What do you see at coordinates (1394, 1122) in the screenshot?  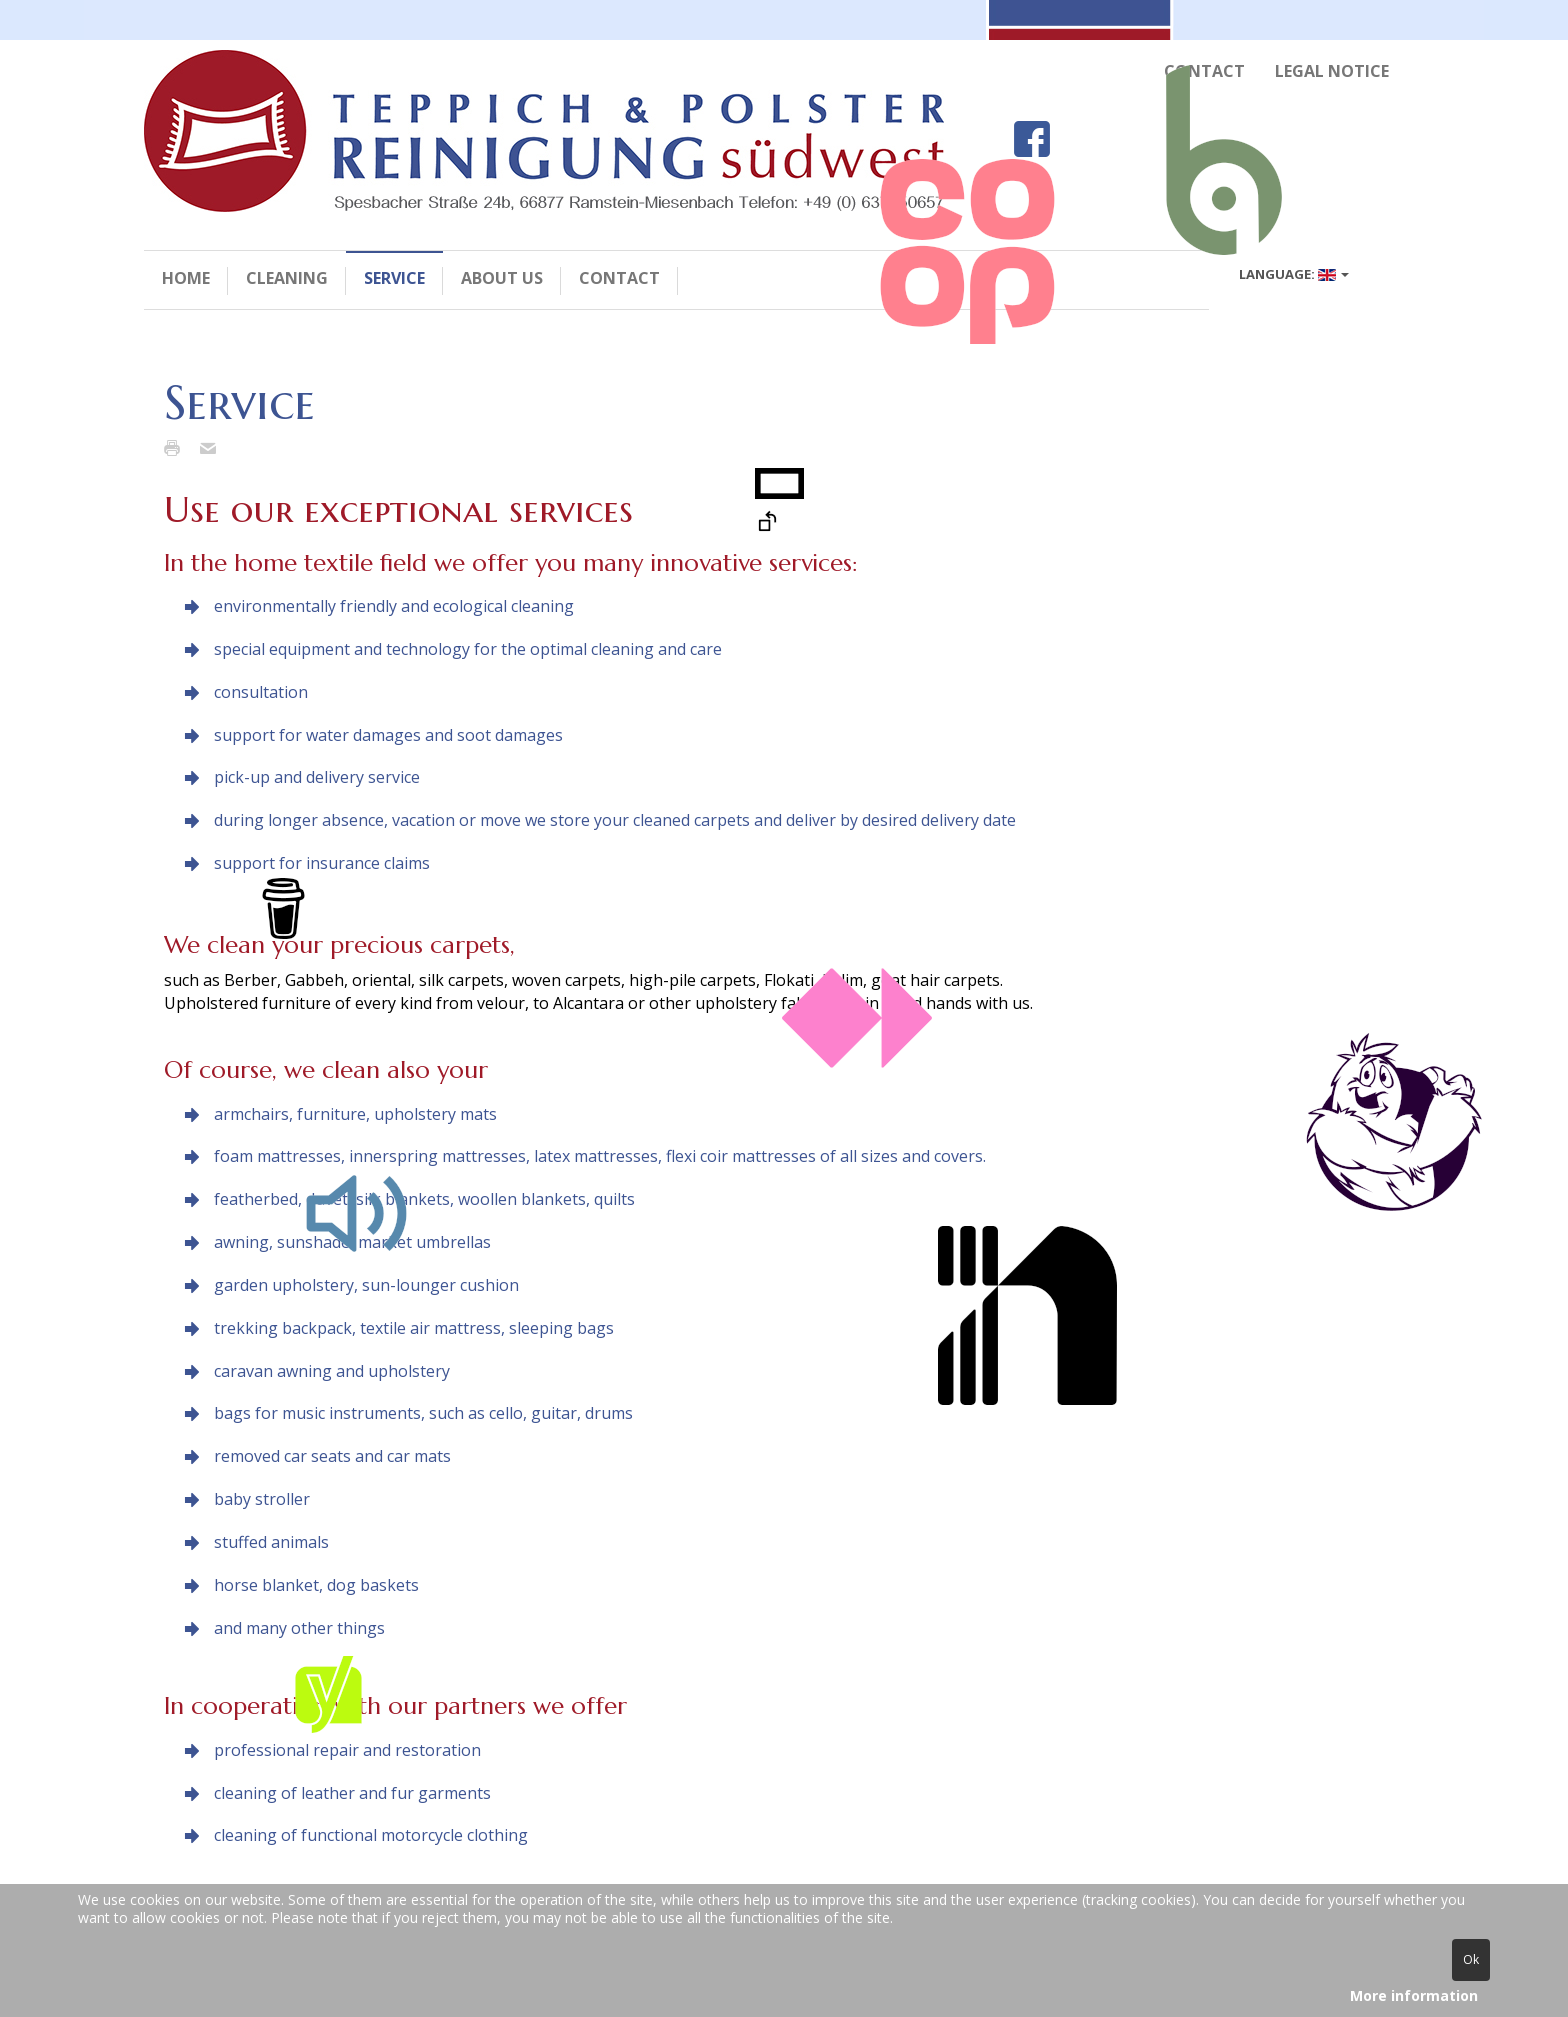 I see `the red yeti brand logo` at bounding box center [1394, 1122].